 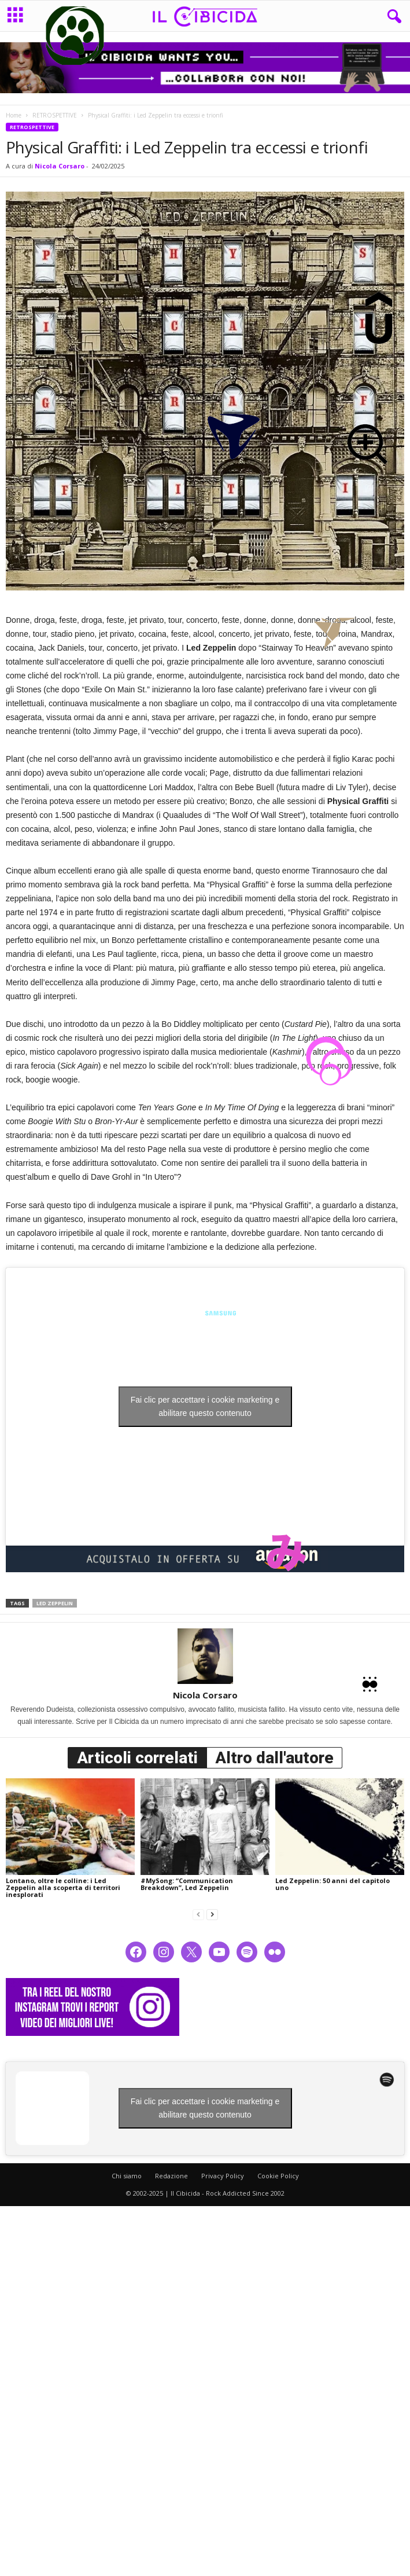 What do you see at coordinates (234, 436) in the screenshot?
I see `freenet brand logo` at bounding box center [234, 436].